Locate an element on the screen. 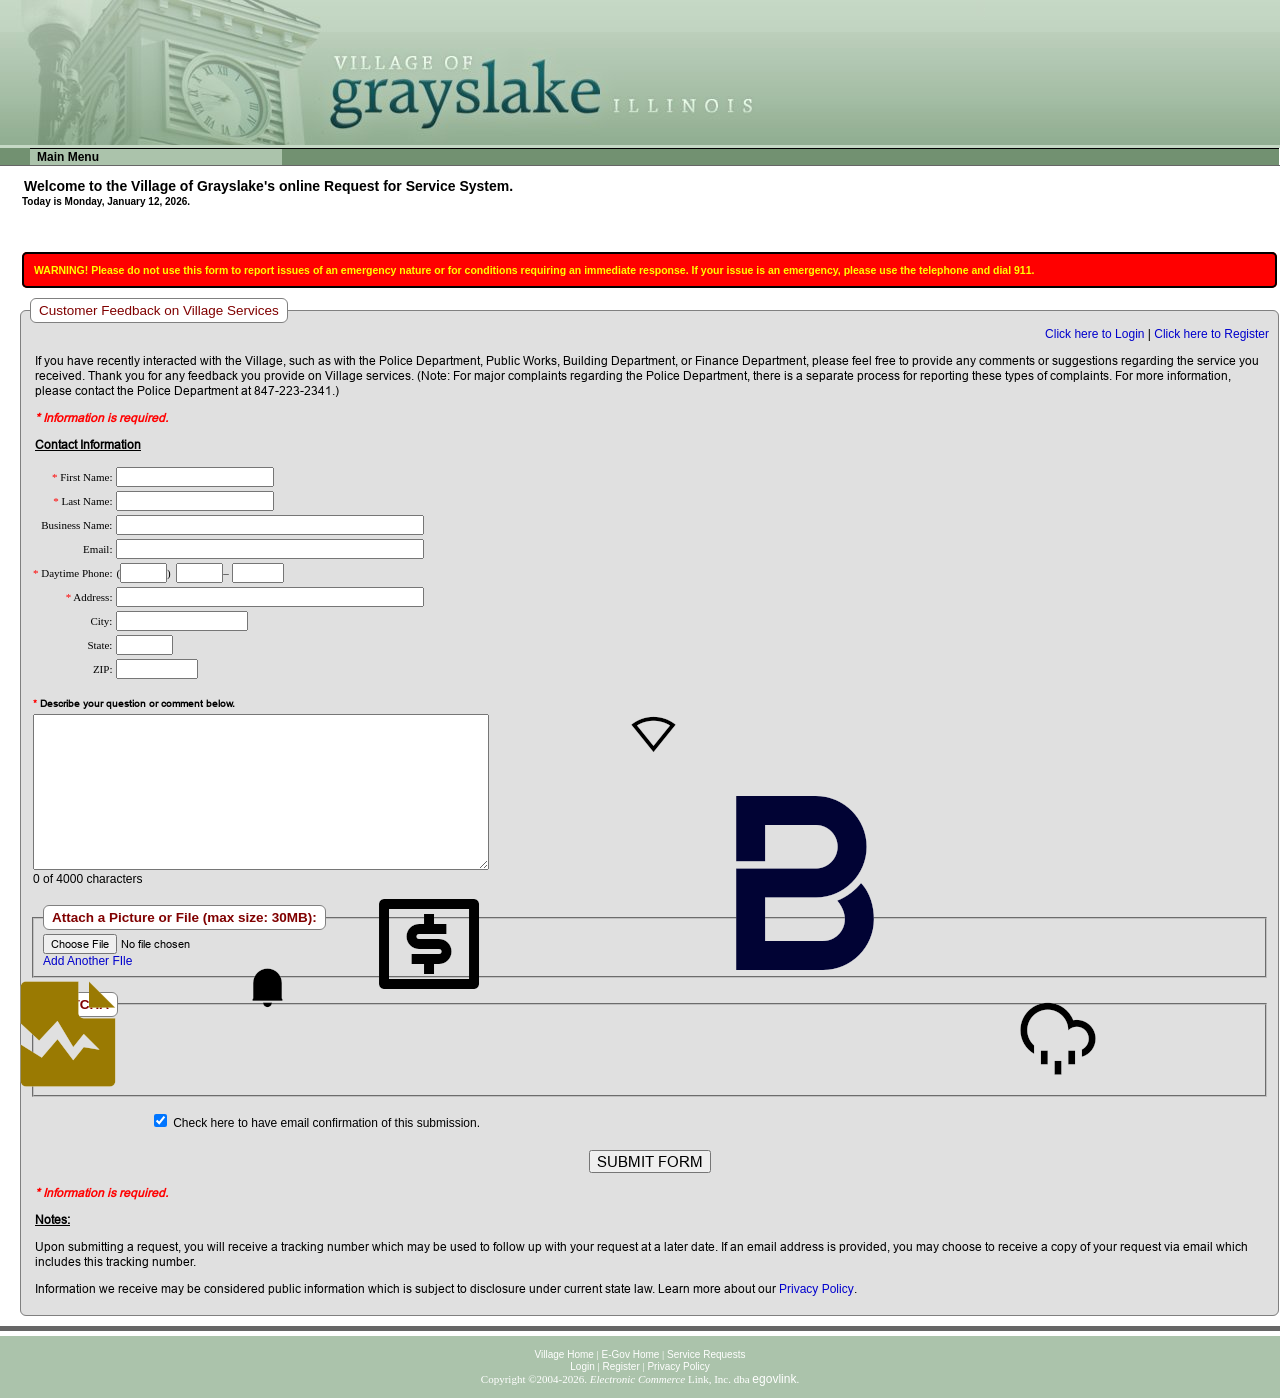 Image resolution: width=1280 pixels, height=1398 pixels. indicates rainy or showery weather conditions is located at coordinates (1058, 1037).